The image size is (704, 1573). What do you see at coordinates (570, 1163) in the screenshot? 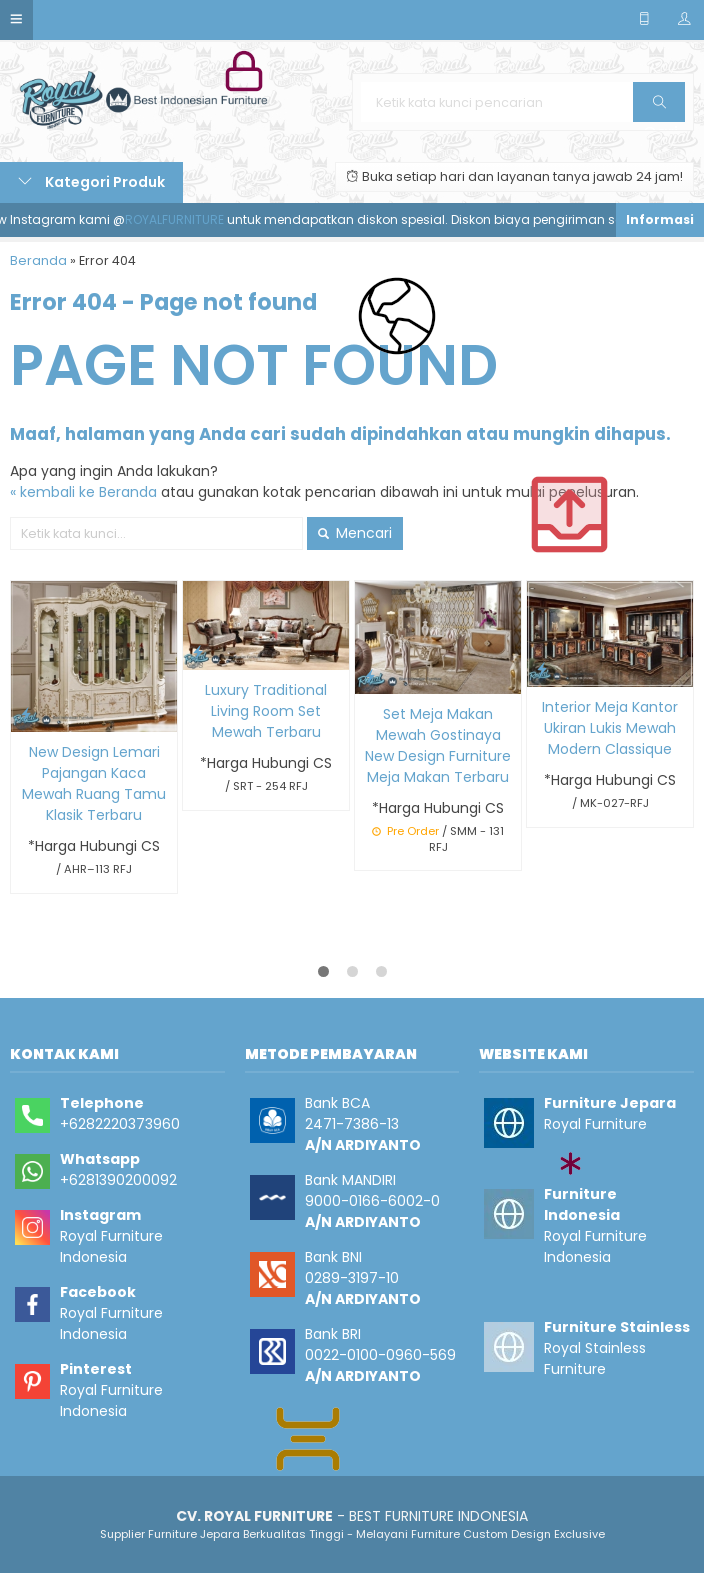
I see `indicates a required field in a form` at bounding box center [570, 1163].